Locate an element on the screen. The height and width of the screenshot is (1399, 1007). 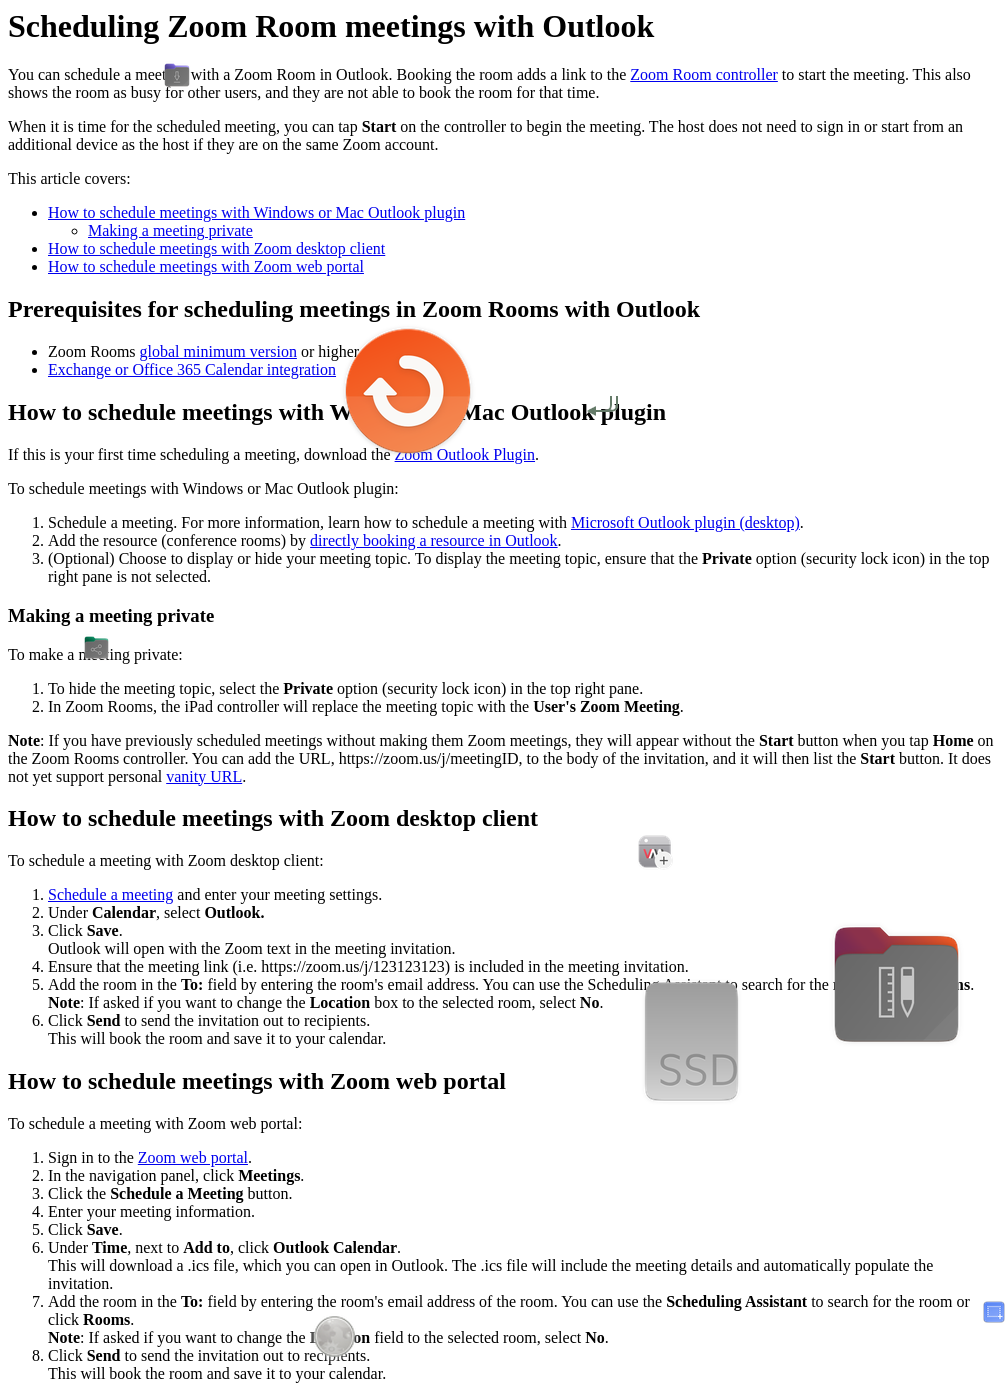
open your downloads folder is located at coordinates (177, 75).